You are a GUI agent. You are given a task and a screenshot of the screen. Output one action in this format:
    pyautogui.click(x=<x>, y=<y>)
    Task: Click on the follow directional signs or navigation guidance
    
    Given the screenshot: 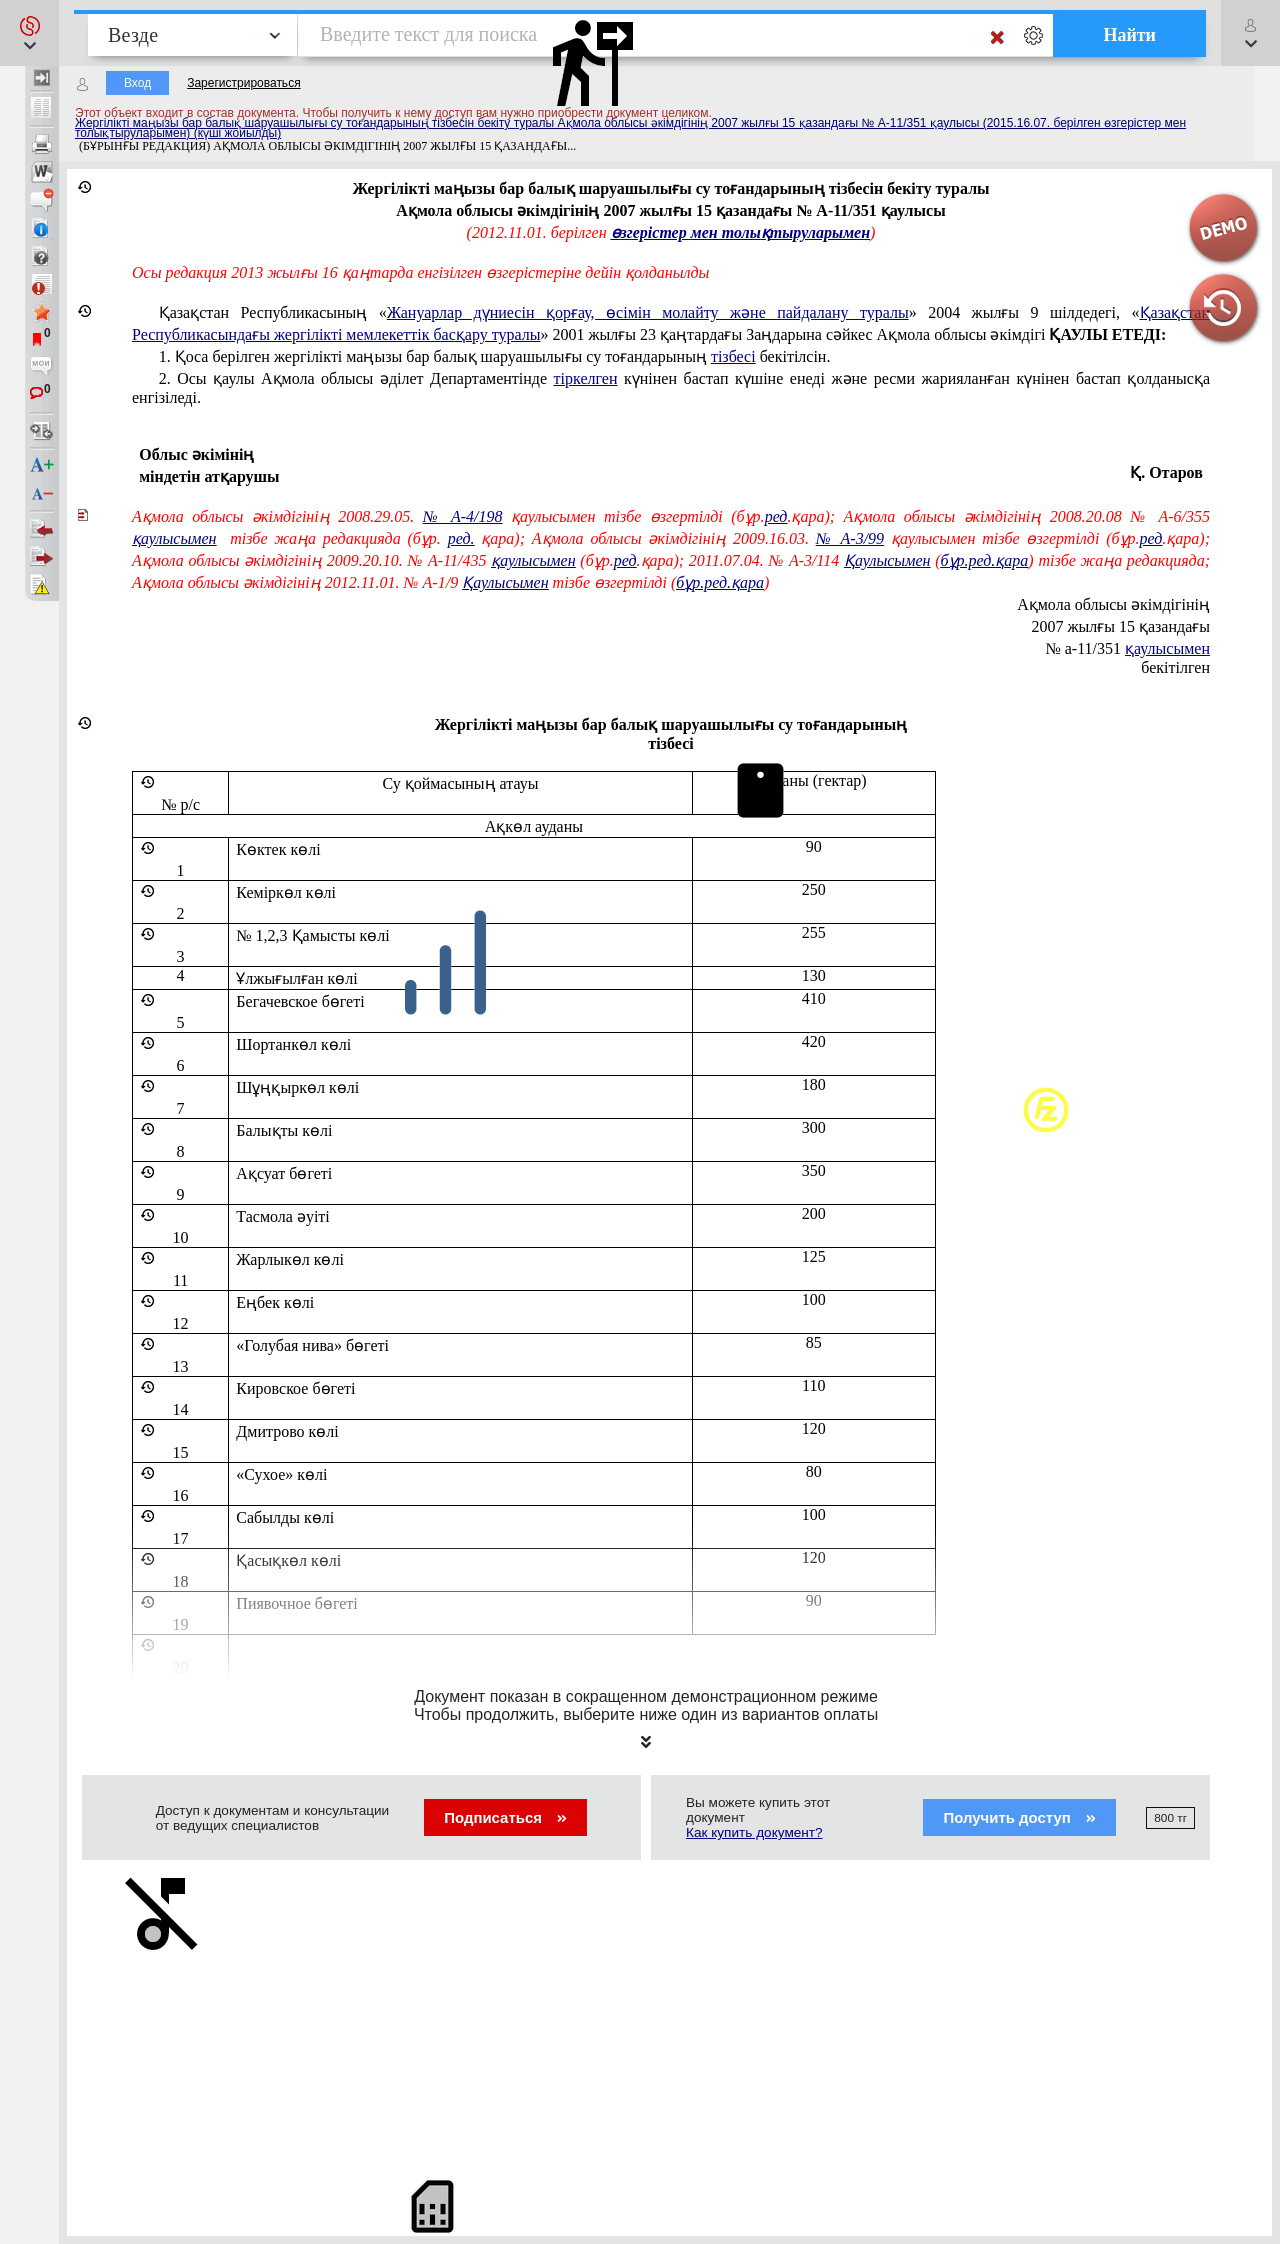 What is the action you would take?
    pyautogui.click(x=593, y=62)
    